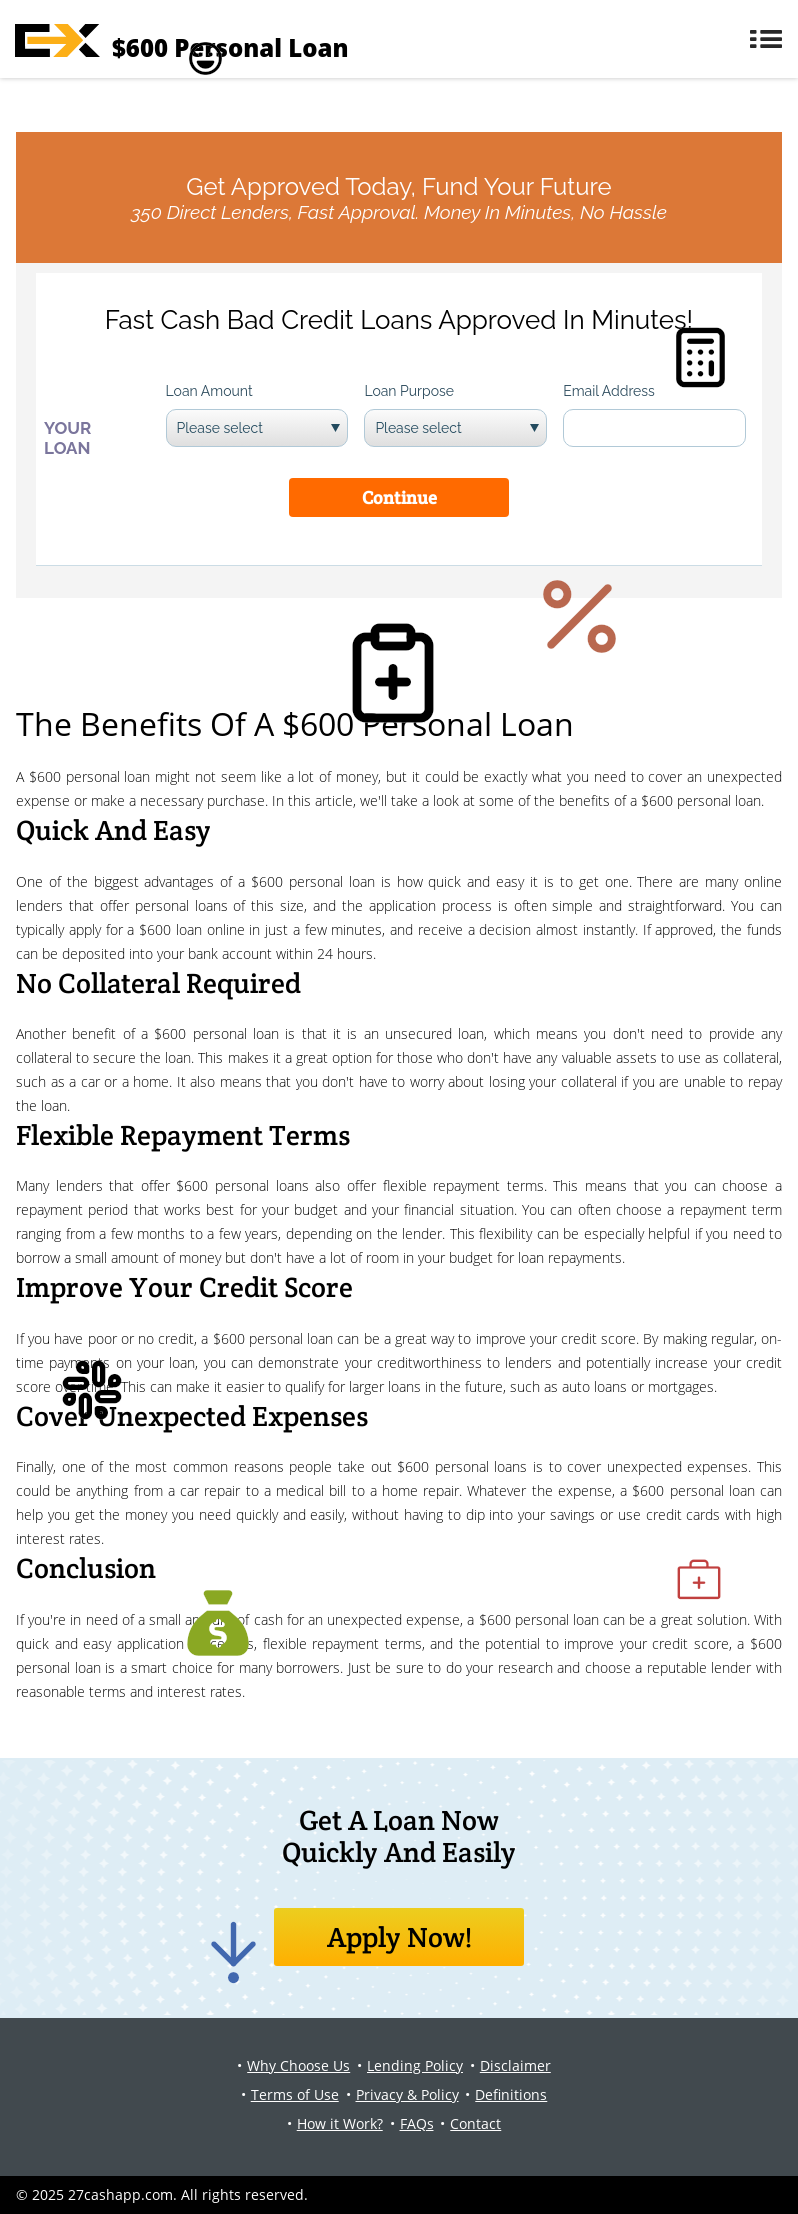  What do you see at coordinates (205, 58) in the screenshot?
I see `react with laughter to a message or post` at bounding box center [205, 58].